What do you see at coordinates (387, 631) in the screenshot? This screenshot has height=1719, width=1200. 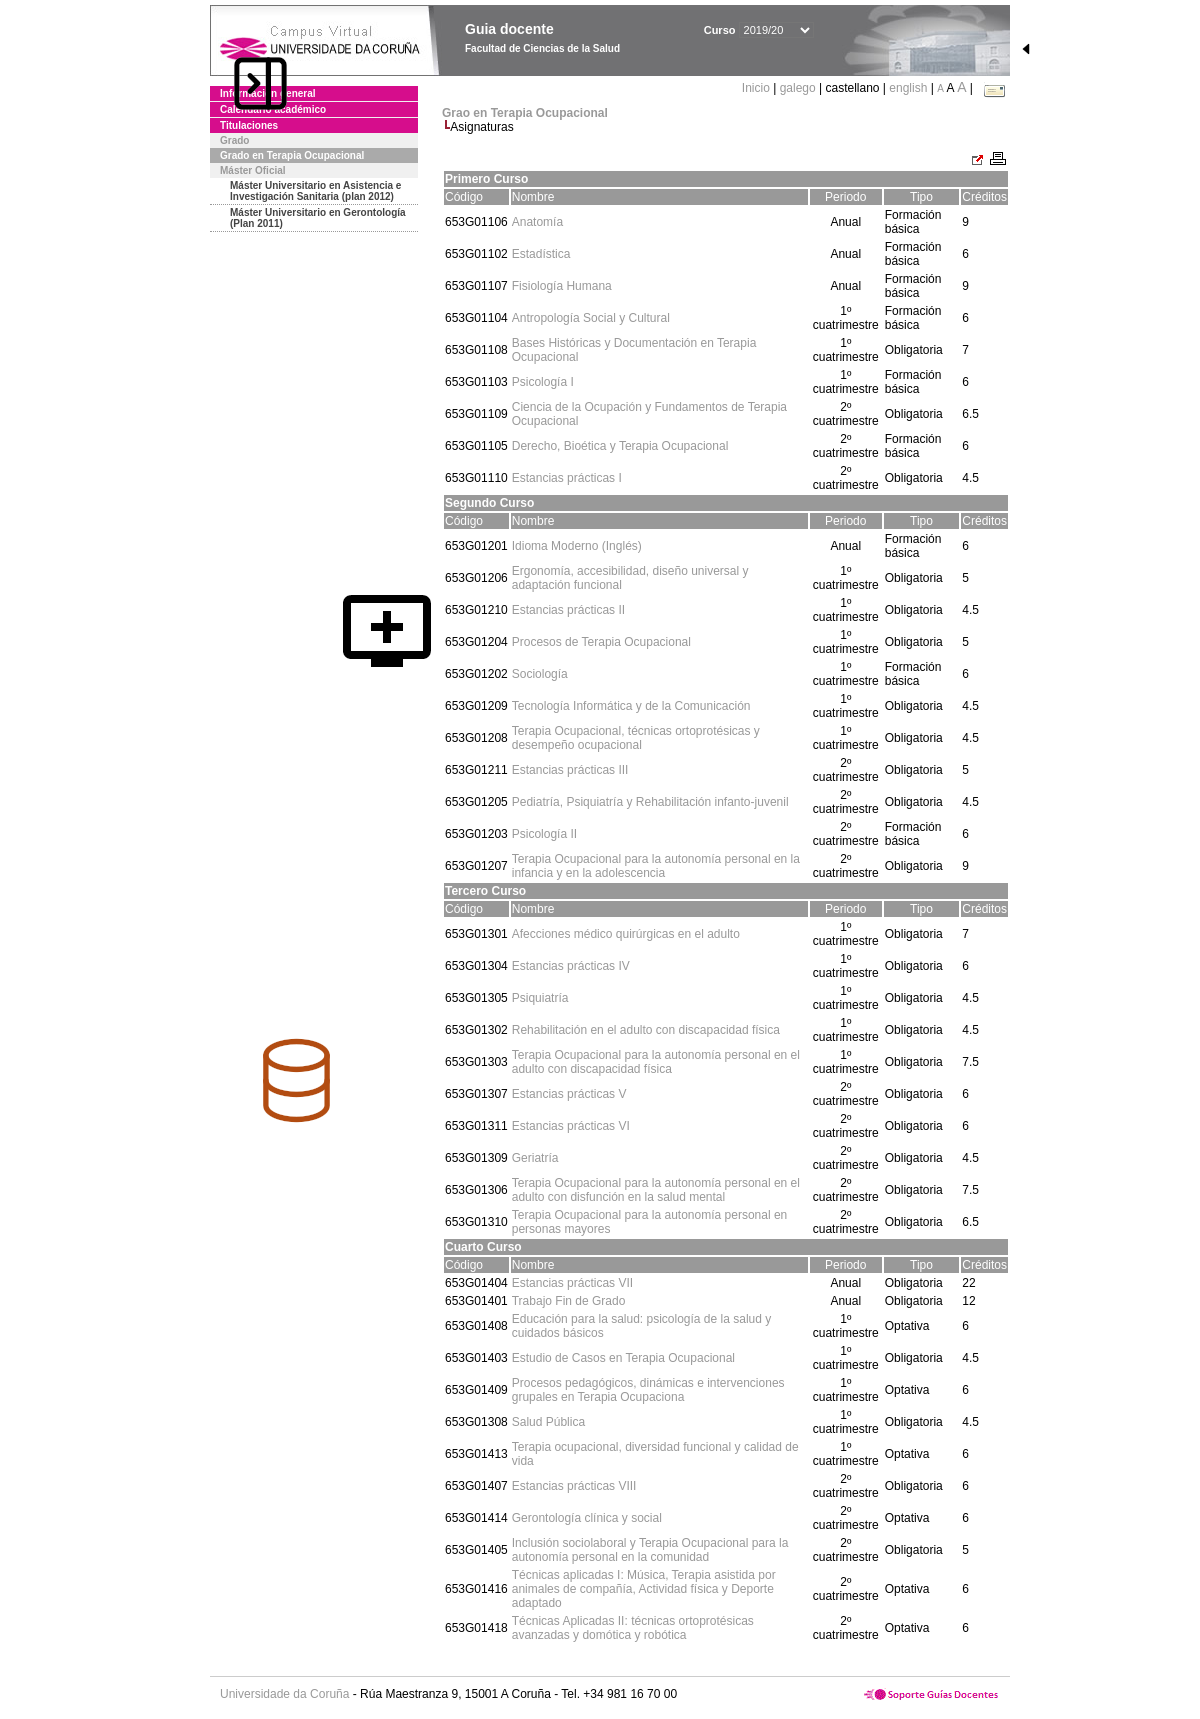 I see `add current video to watch queue` at bounding box center [387, 631].